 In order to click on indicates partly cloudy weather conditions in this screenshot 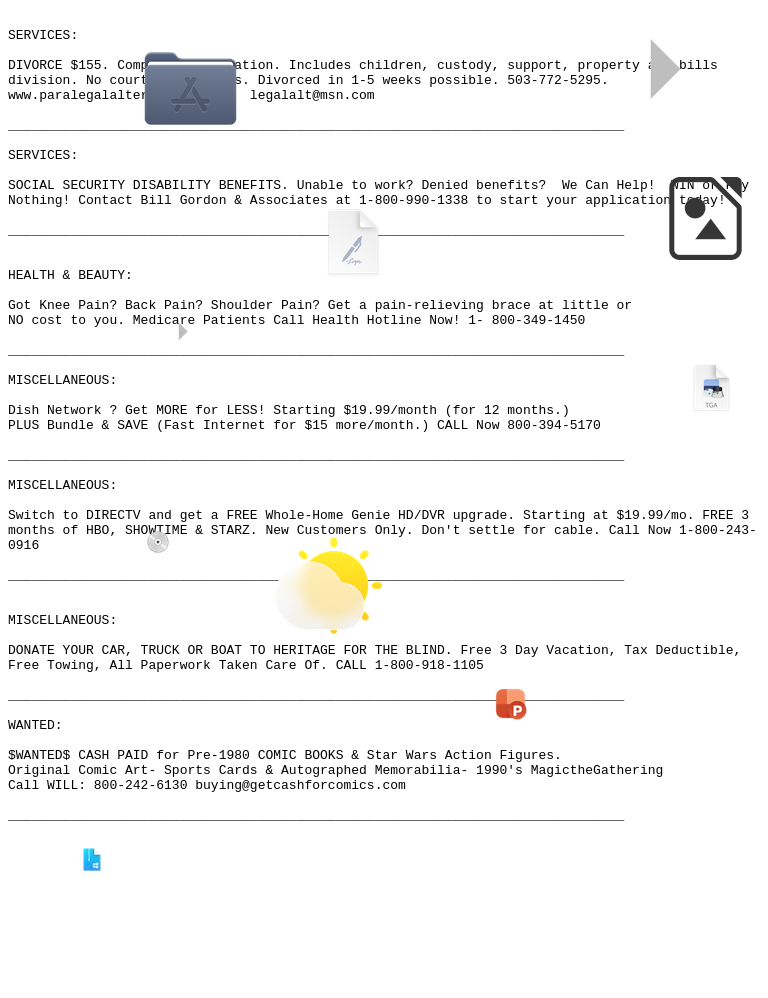, I will do `click(328, 585)`.